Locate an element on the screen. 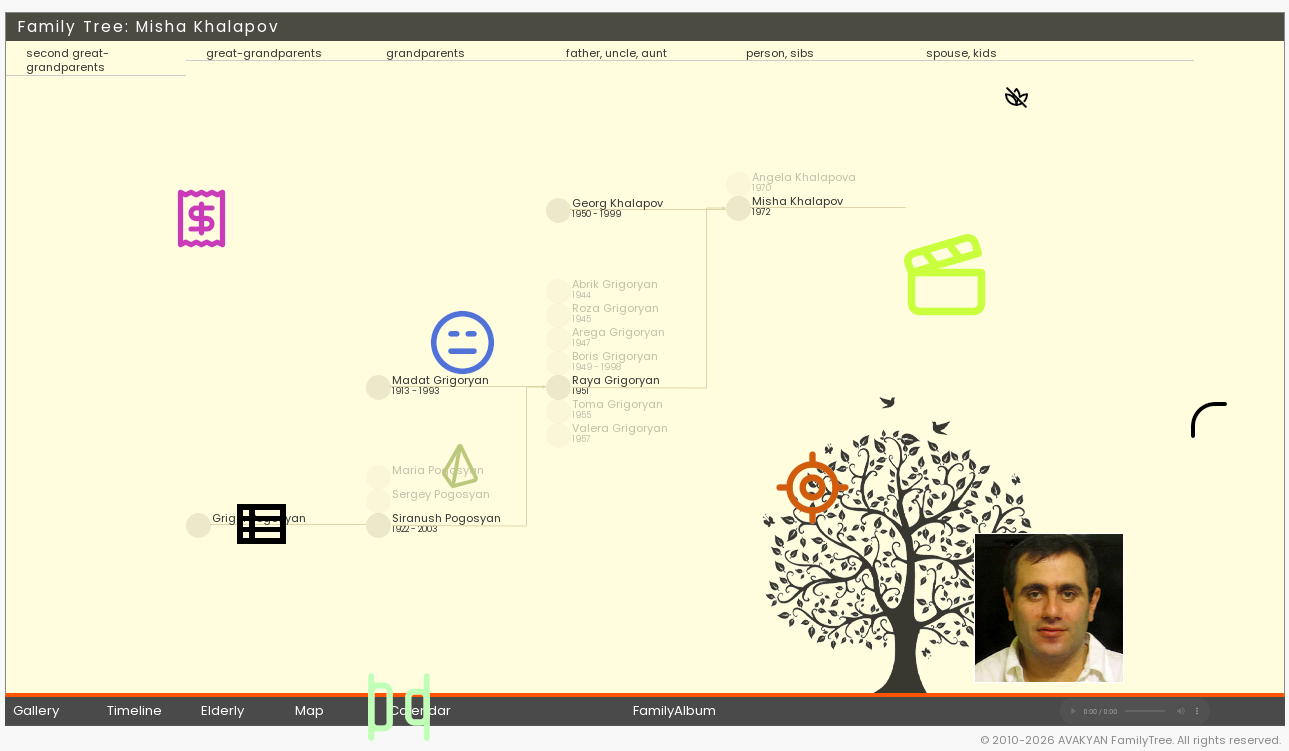 The height and width of the screenshot is (751, 1289). view purchase receipt or transaction history is located at coordinates (201, 218).